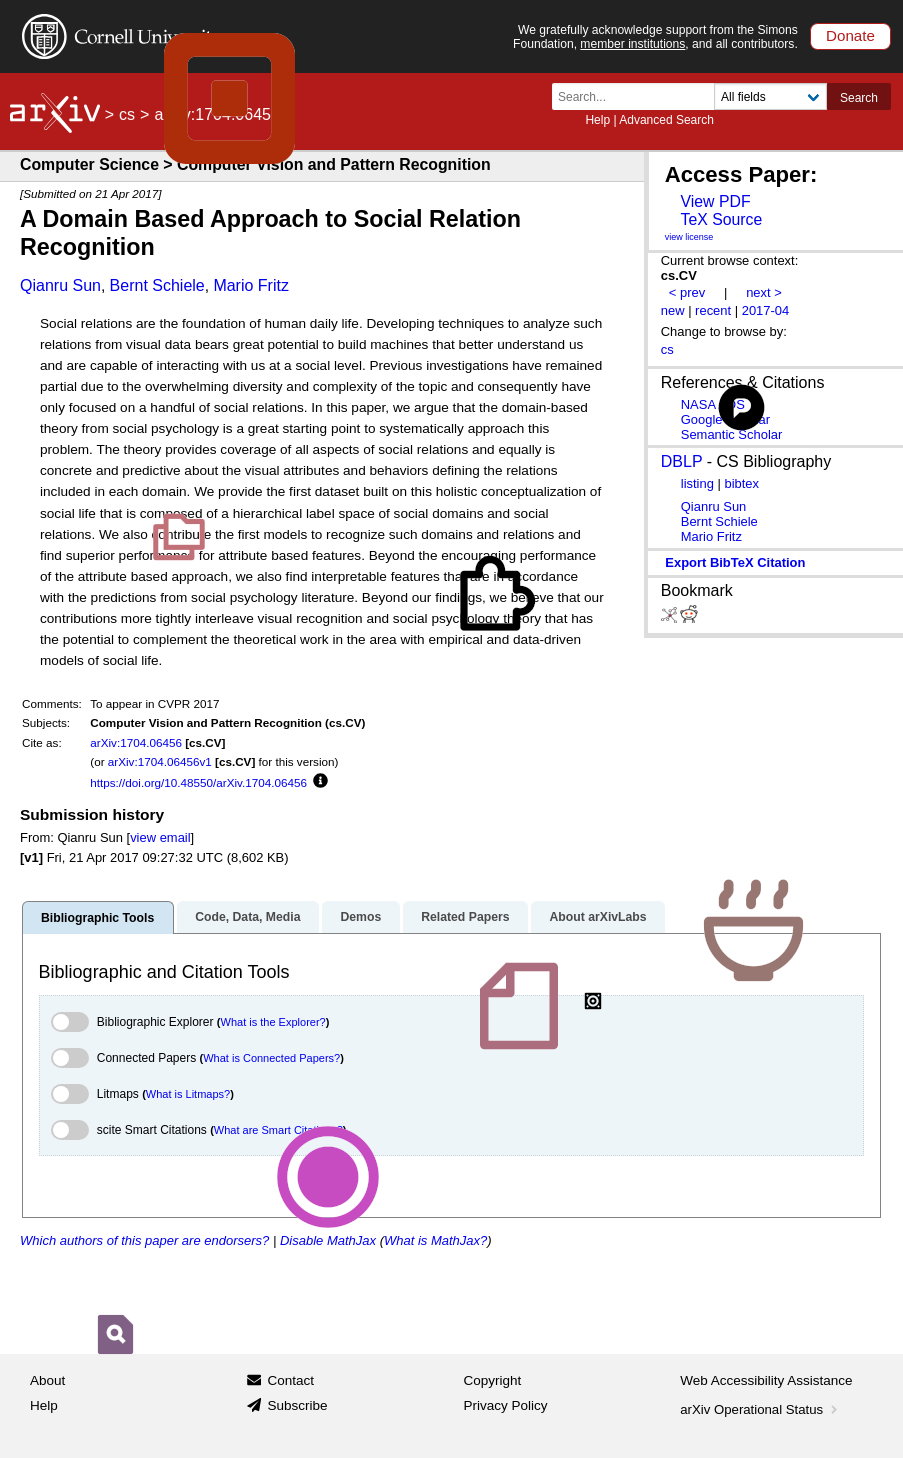  What do you see at coordinates (593, 1001) in the screenshot?
I see `adjust speaker or audio output settings` at bounding box center [593, 1001].